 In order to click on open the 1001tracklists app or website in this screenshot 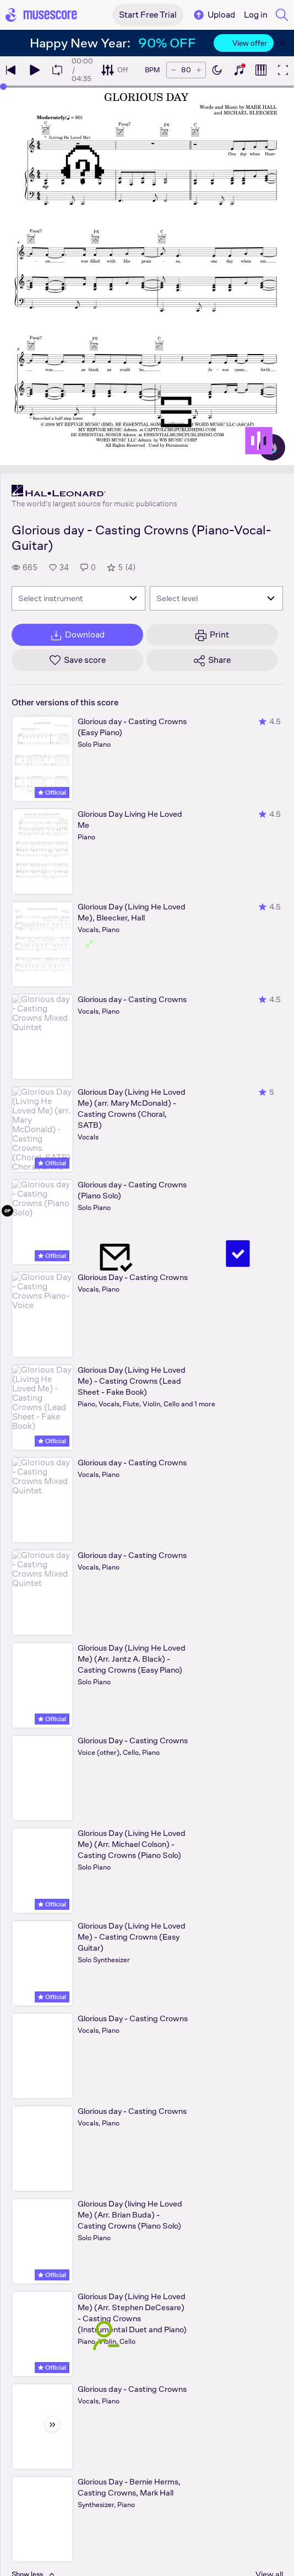, I will do `click(83, 164)`.